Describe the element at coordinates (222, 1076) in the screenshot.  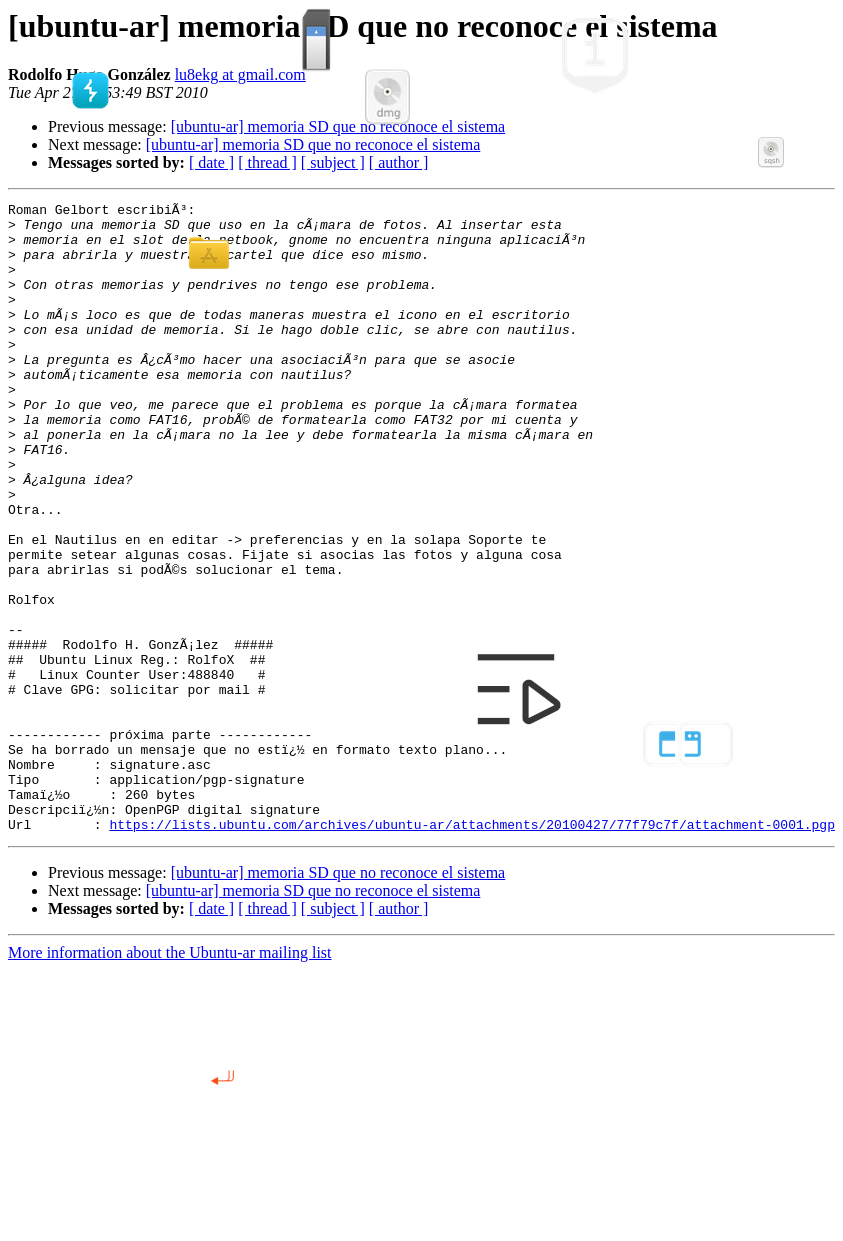
I see `reply to all recipients in an email thread` at that location.